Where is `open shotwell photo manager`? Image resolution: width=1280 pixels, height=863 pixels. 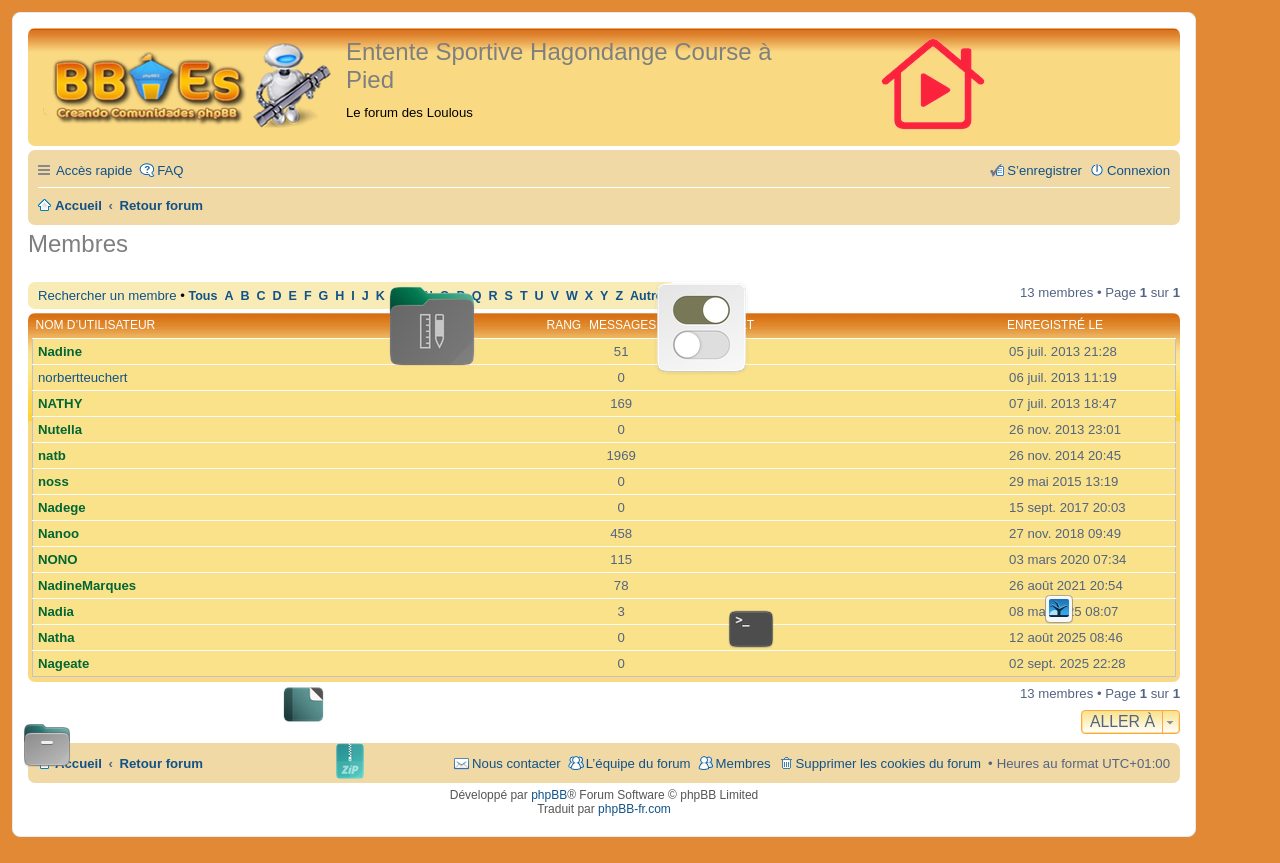
open shotwell photo manager is located at coordinates (1059, 609).